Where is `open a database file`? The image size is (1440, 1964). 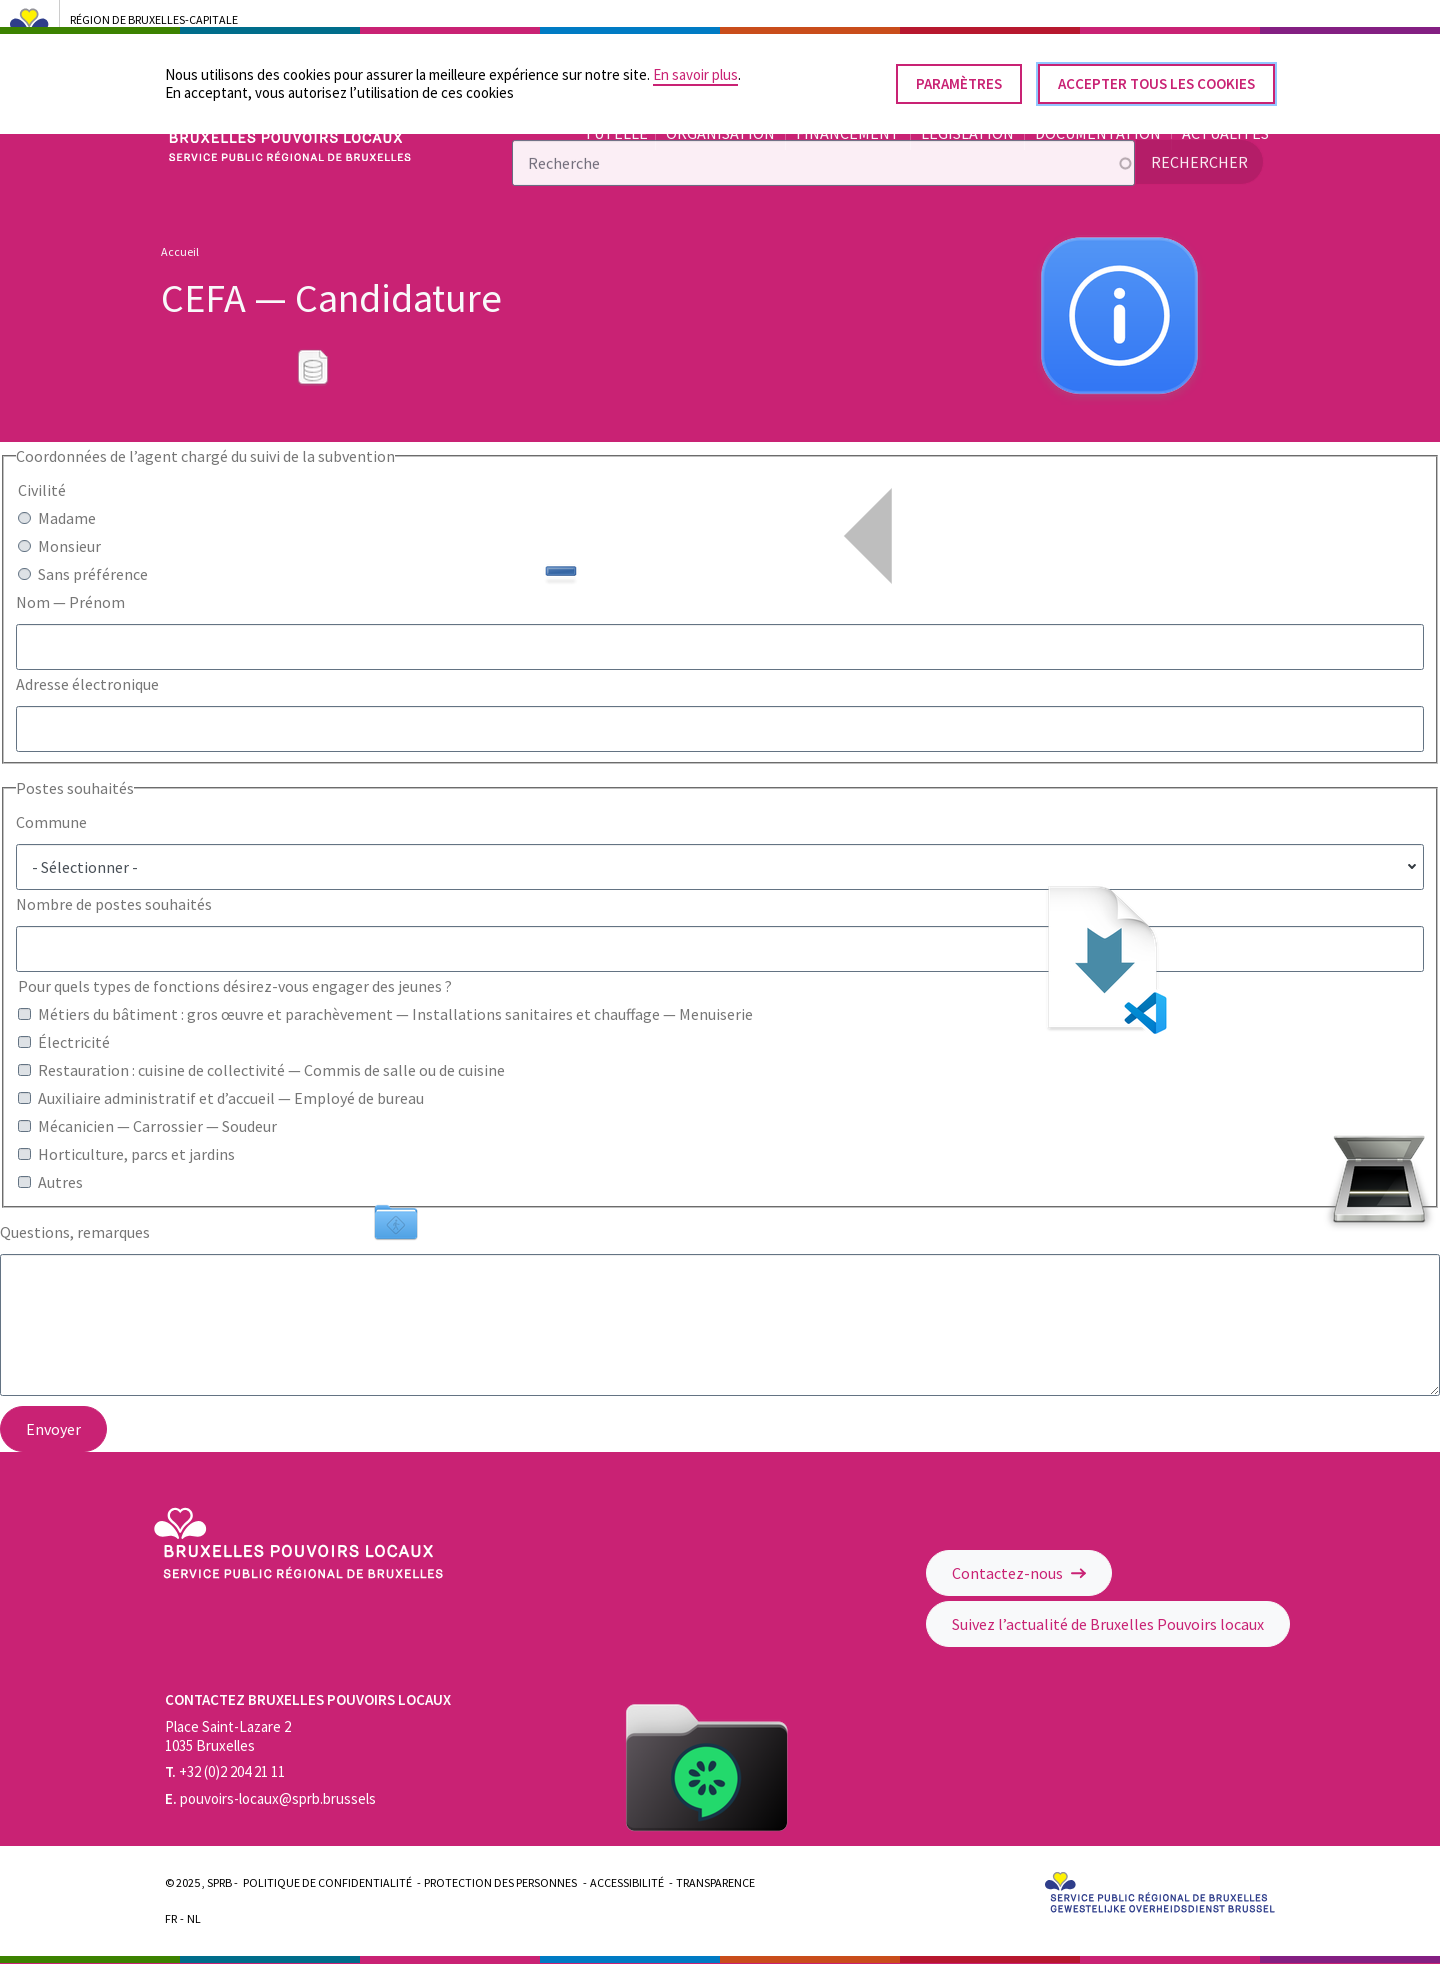 open a database file is located at coordinates (313, 367).